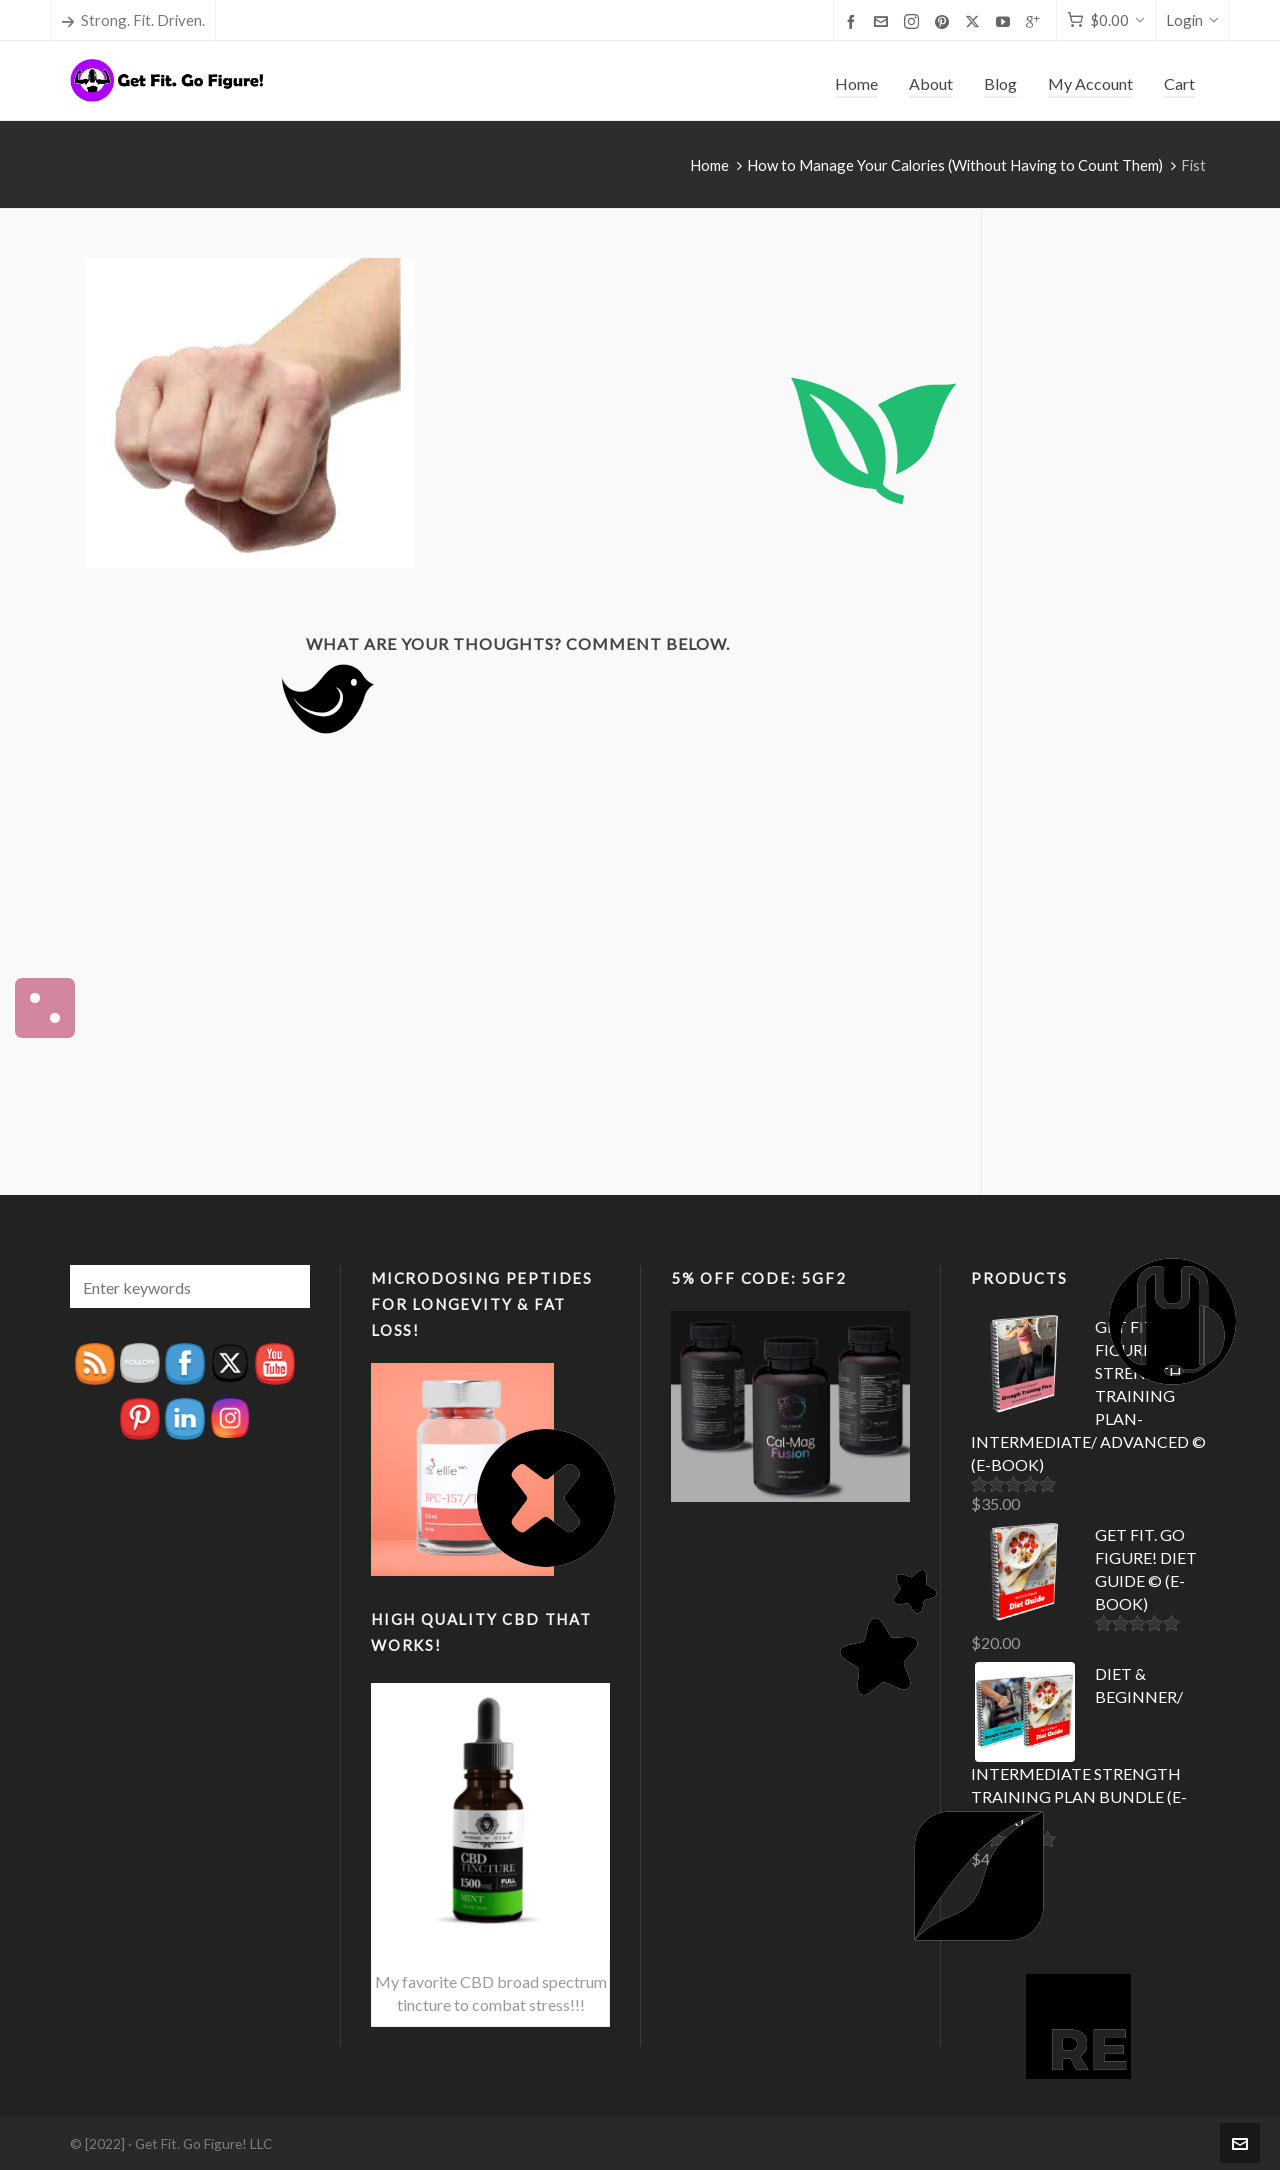 The height and width of the screenshot is (2170, 1280). What do you see at coordinates (45, 1008) in the screenshot?
I see `roll the dice or randomize selection` at bounding box center [45, 1008].